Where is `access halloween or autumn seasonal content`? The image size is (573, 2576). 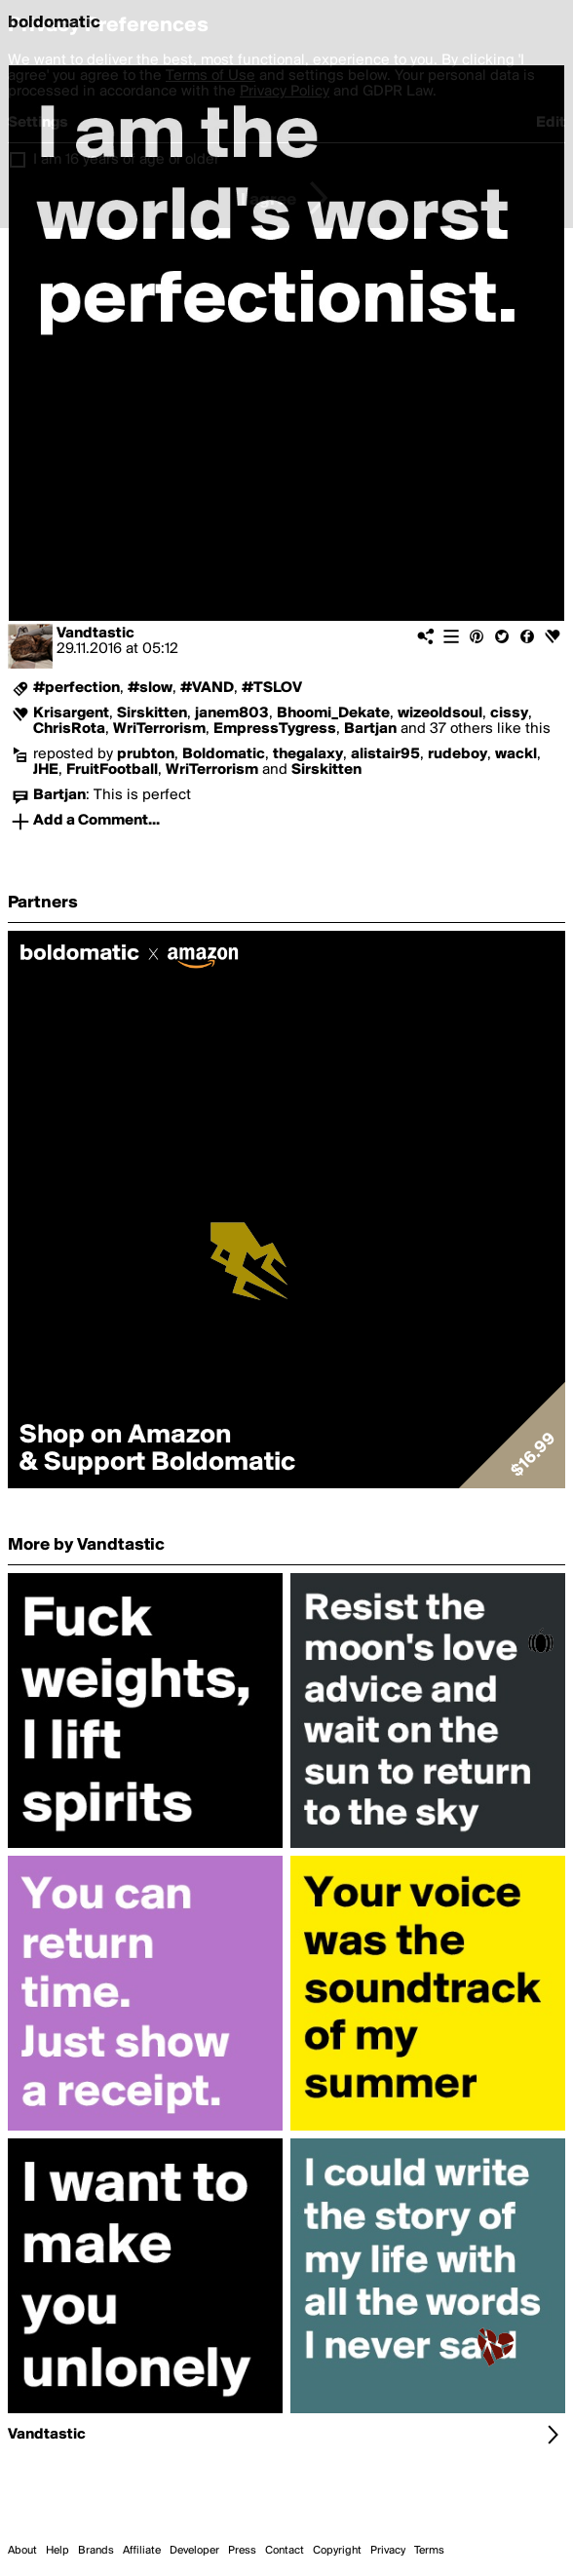 access halloween or autumn seasonal content is located at coordinates (541, 1640).